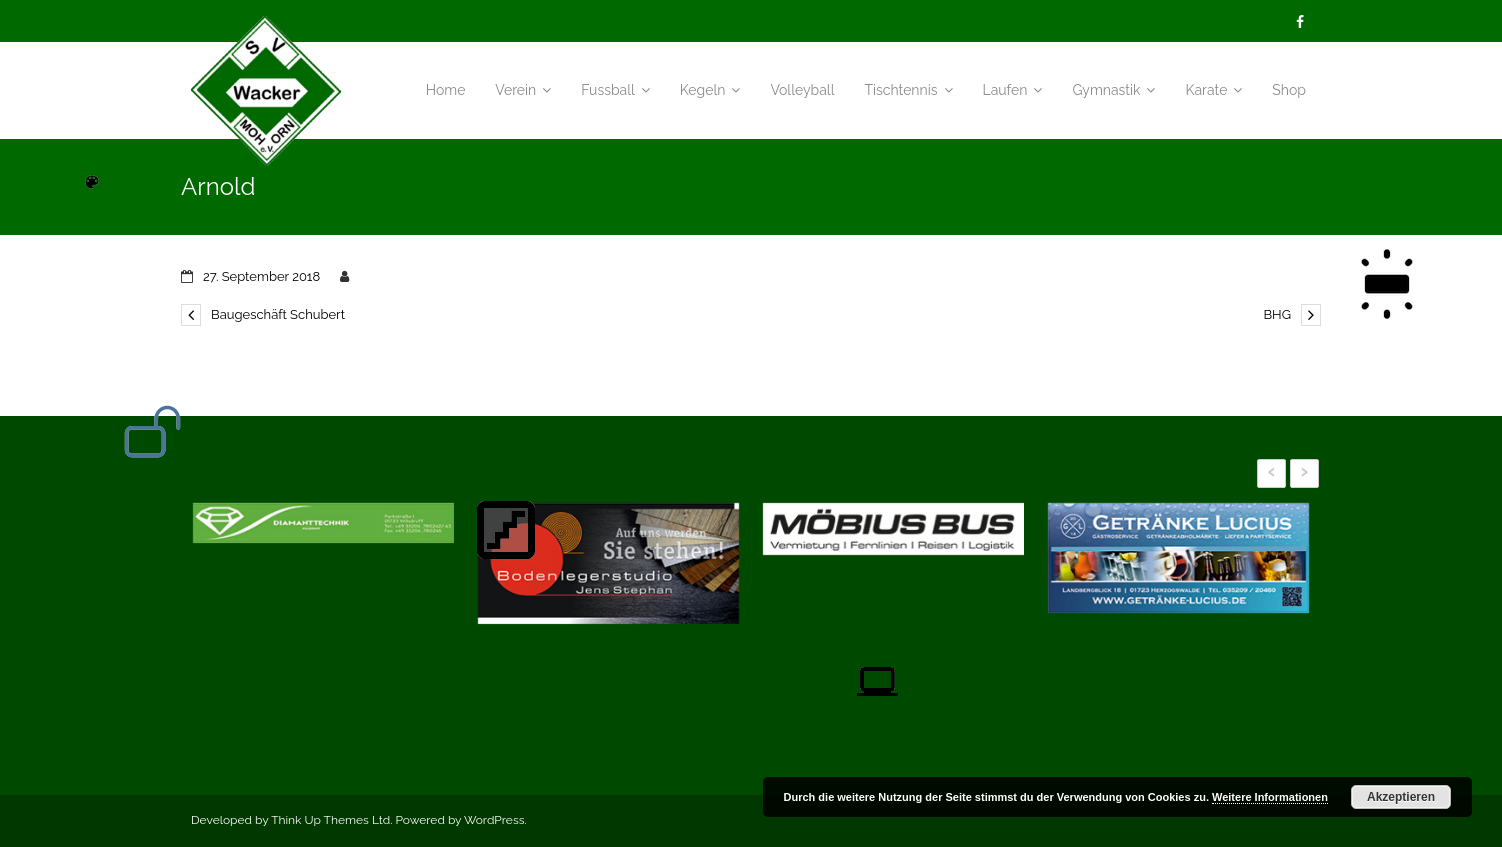 Image resolution: width=1502 pixels, height=847 pixels. Describe the element at coordinates (92, 182) in the screenshot. I see `access color or theme customization options` at that location.